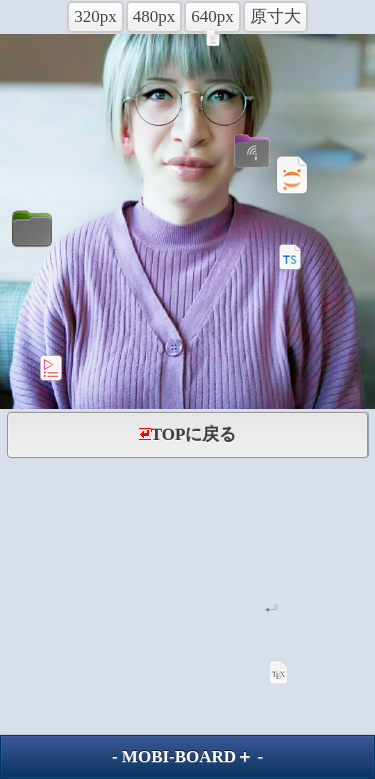 This screenshot has width=375, height=779. What do you see at coordinates (292, 175) in the screenshot?
I see `jupyter notebook file` at bounding box center [292, 175].